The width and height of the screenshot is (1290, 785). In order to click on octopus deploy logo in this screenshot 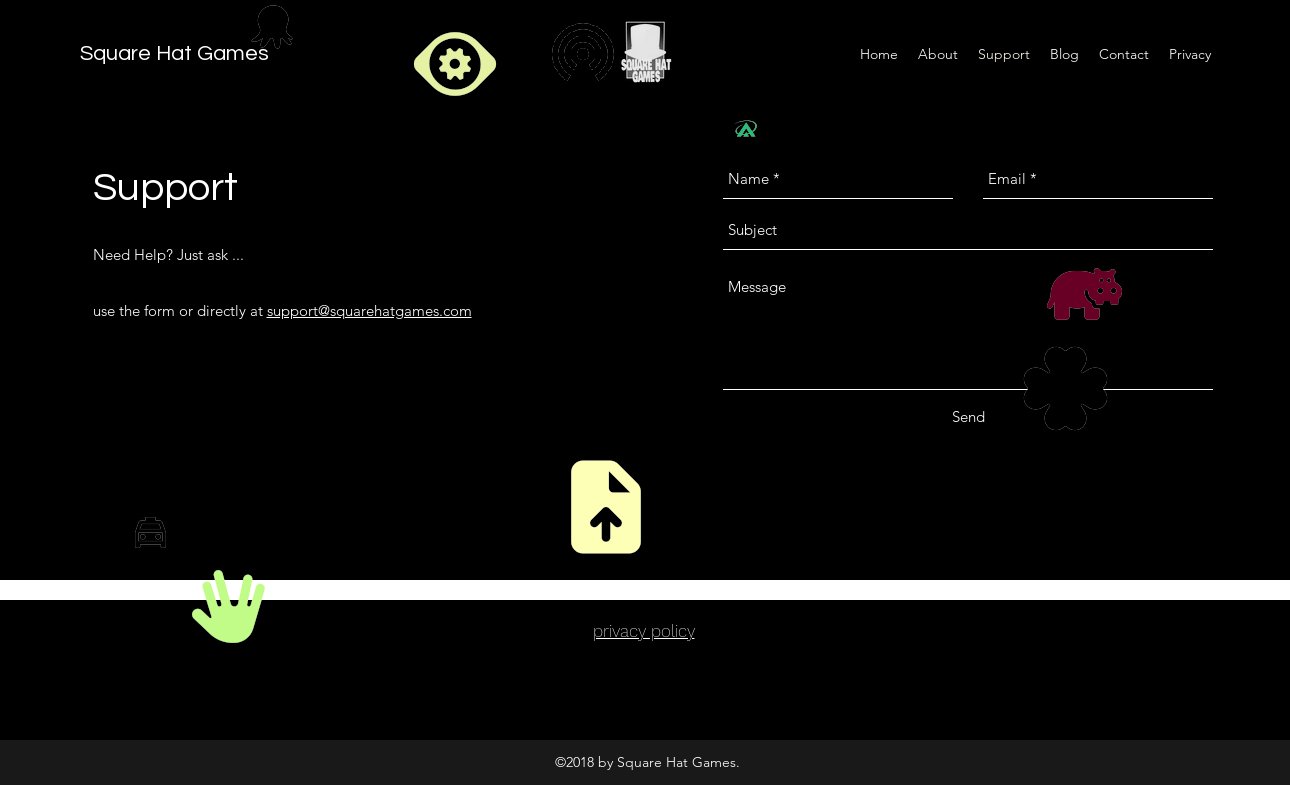, I will do `click(272, 27)`.